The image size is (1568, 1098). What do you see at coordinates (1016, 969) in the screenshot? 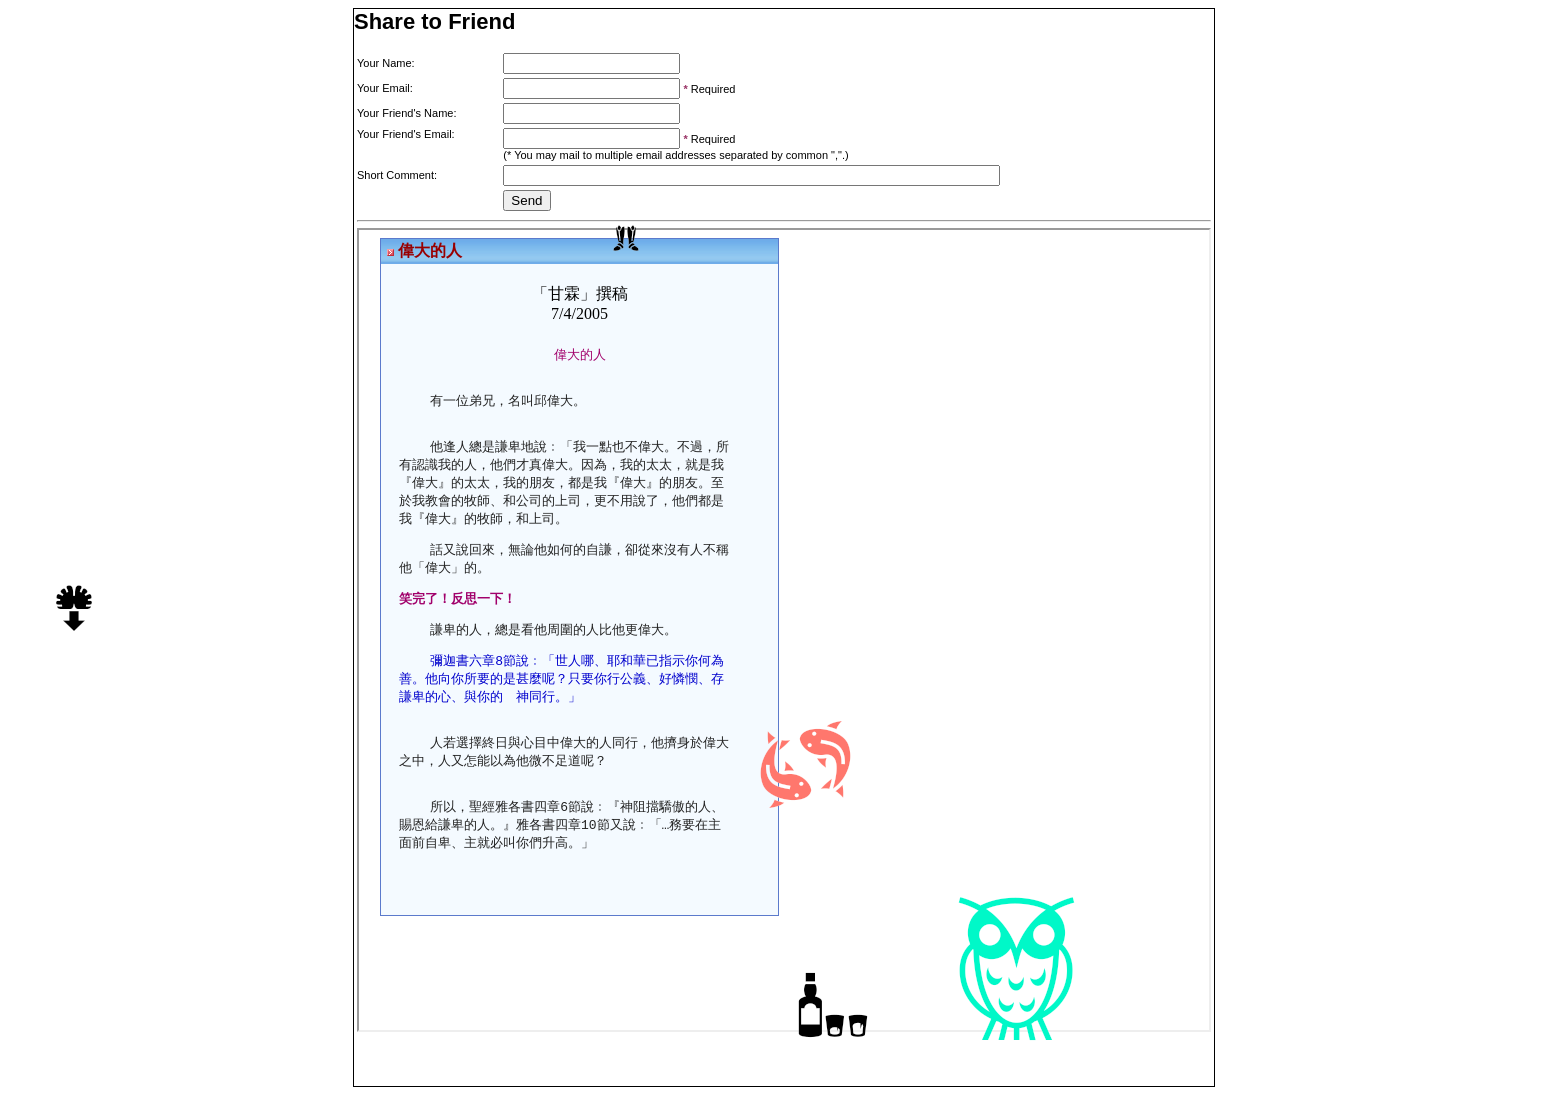
I see `access night mode or dark theme settings` at bounding box center [1016, 969].